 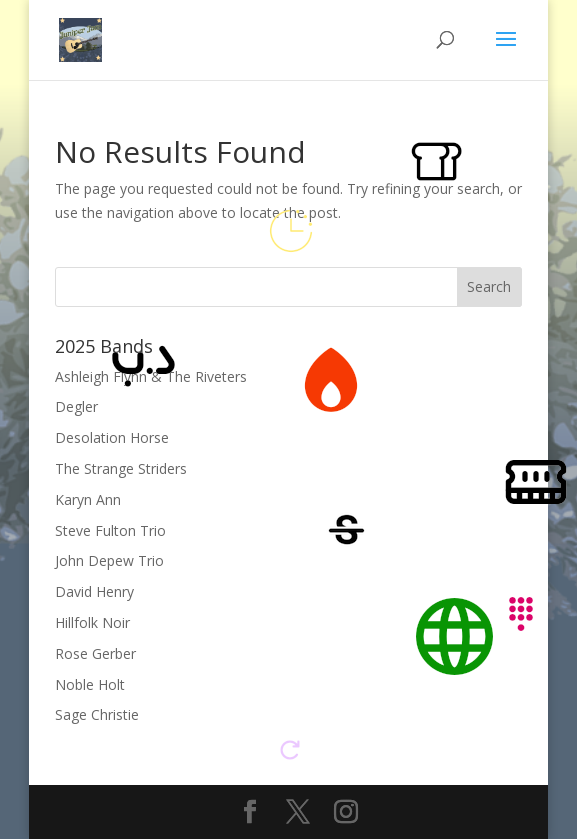 What do you see at coordinates (290, 750) in the screenshot?
I see `redo the last action` at bounding box center [290, 750].